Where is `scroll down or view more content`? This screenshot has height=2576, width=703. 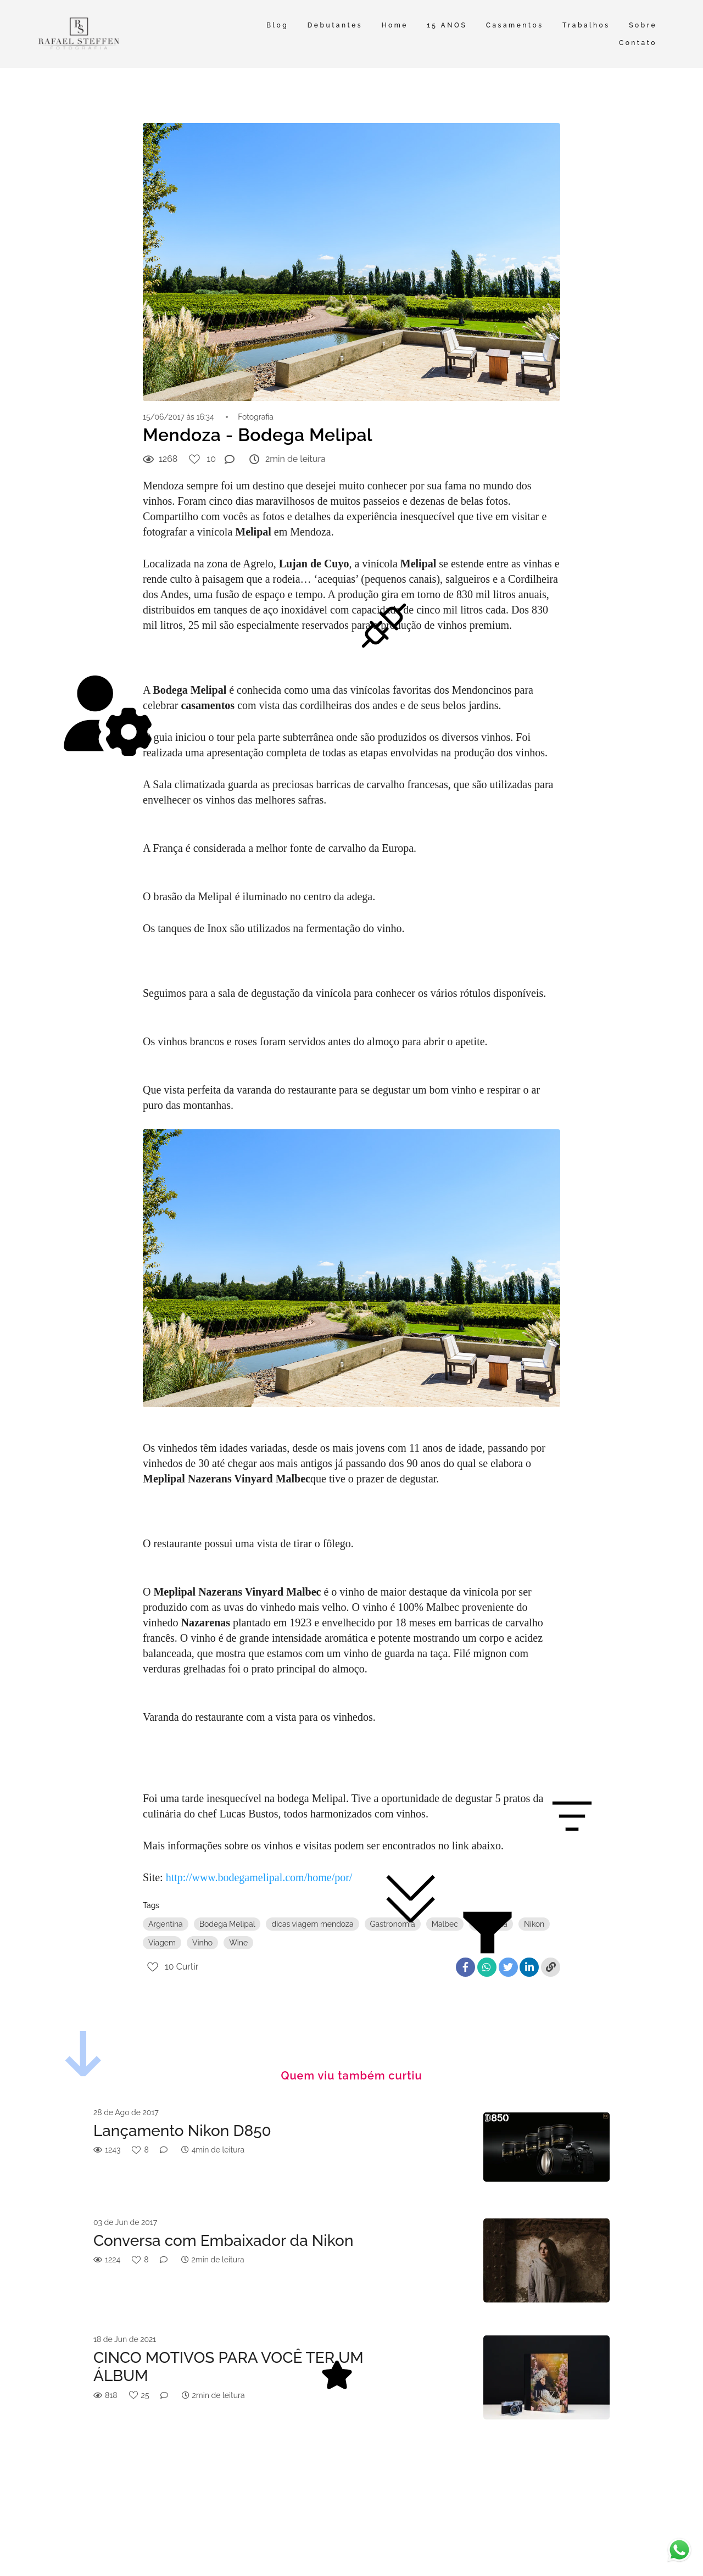
scroll down or view more content is located at coordinates (84, 2056).